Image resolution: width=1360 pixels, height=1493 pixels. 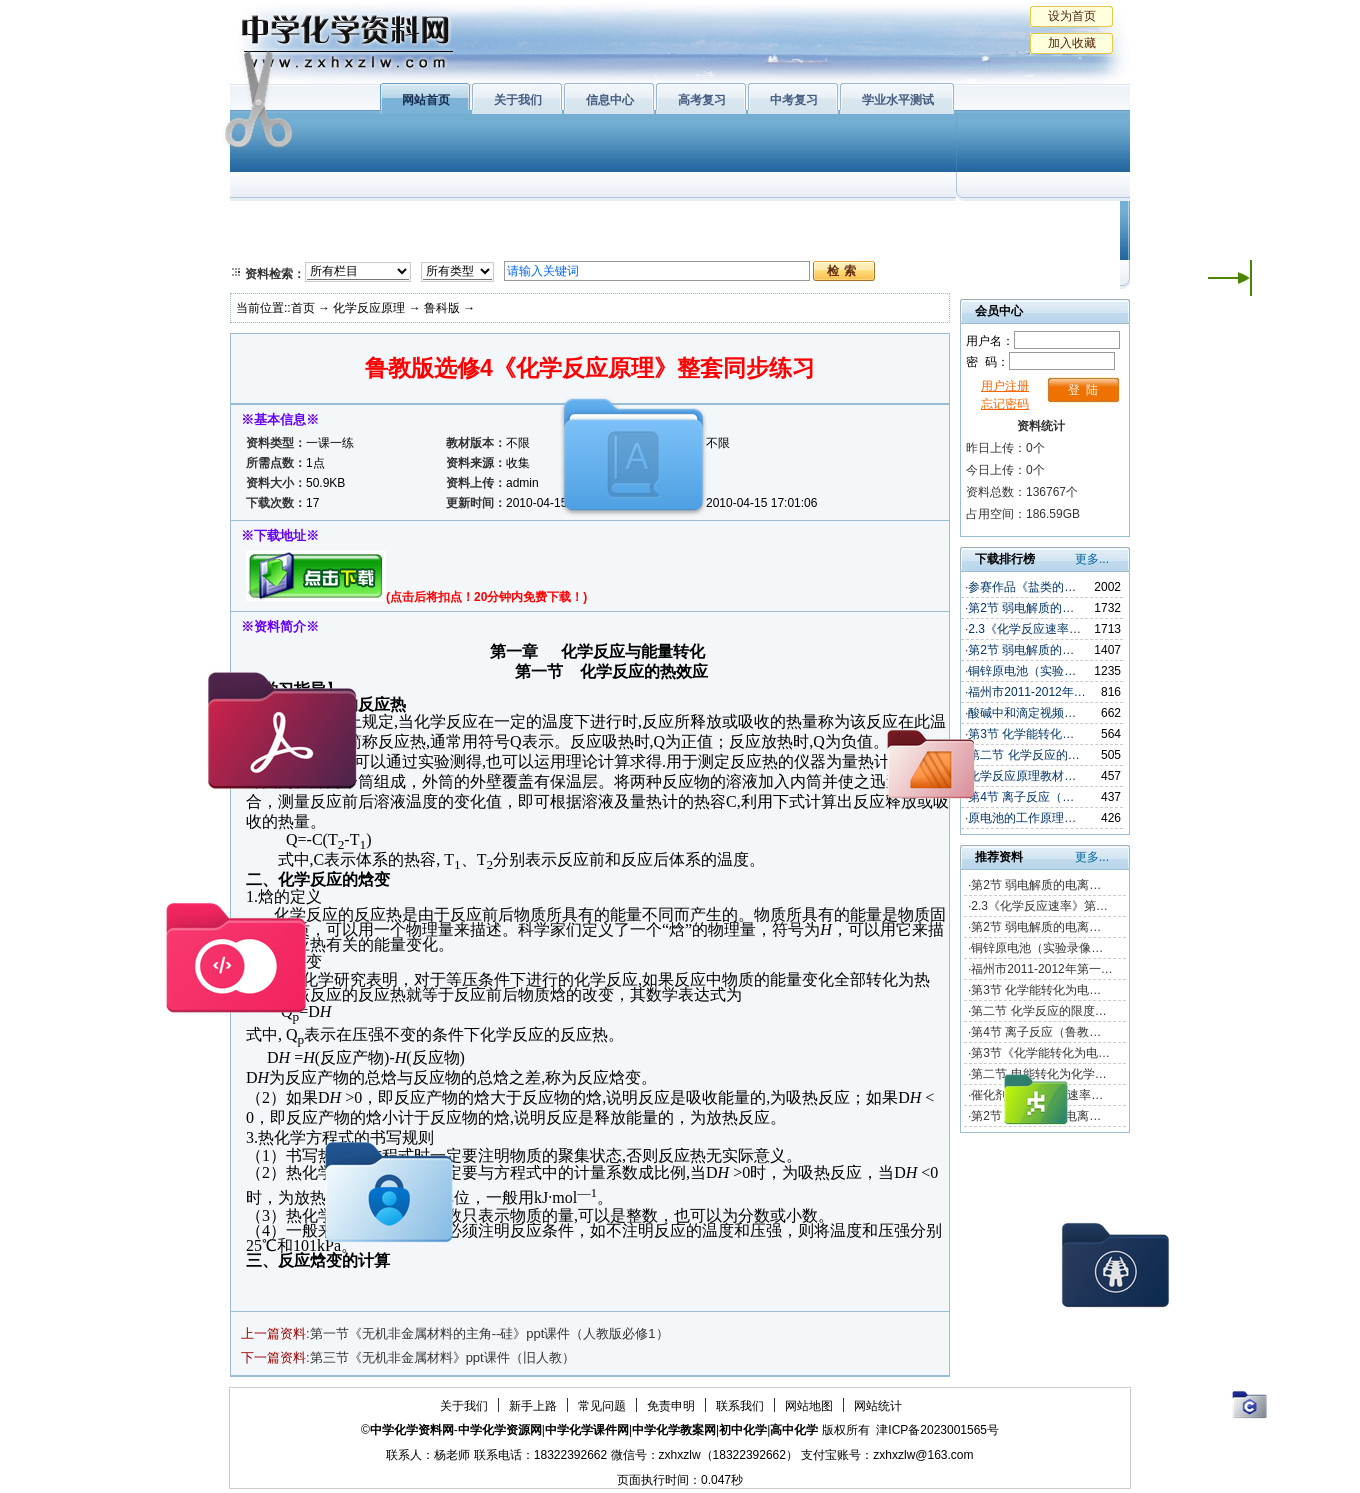 I want to click on open NoLimits roller coaster simulation files, so click(x=1115, y=1268).